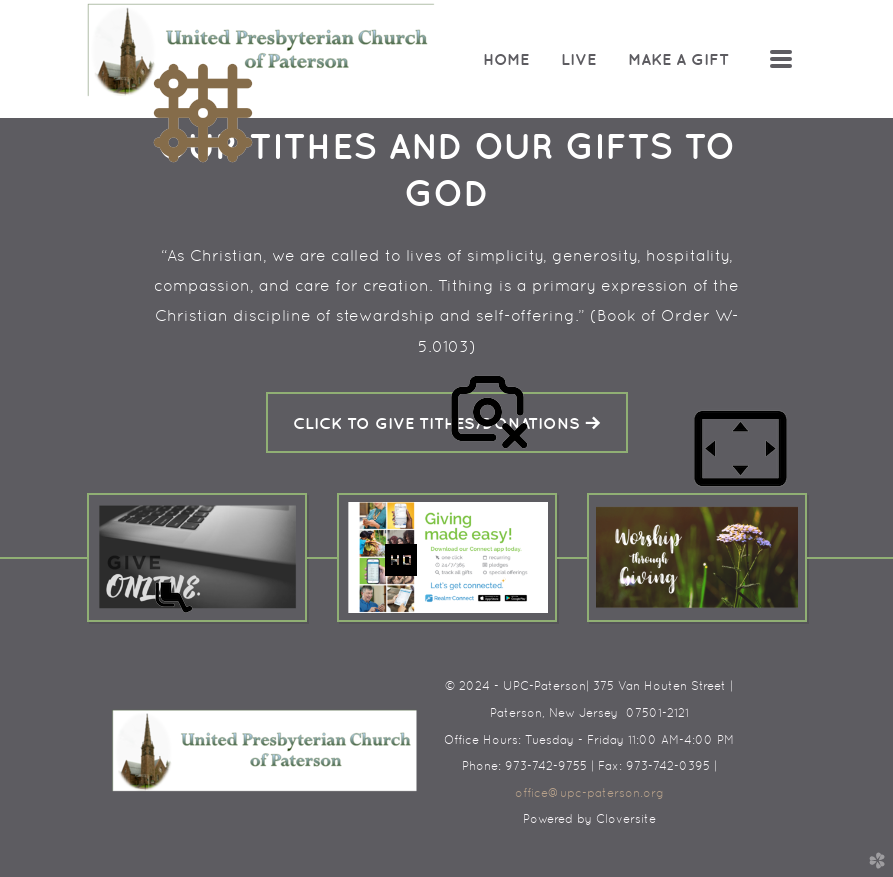 Image resolution: width=893 pixels, height=877 pixels. What do you see at coordinates (487, 408) in the screenshot?
I see `disable camera access` at bounding box center [487, 408].